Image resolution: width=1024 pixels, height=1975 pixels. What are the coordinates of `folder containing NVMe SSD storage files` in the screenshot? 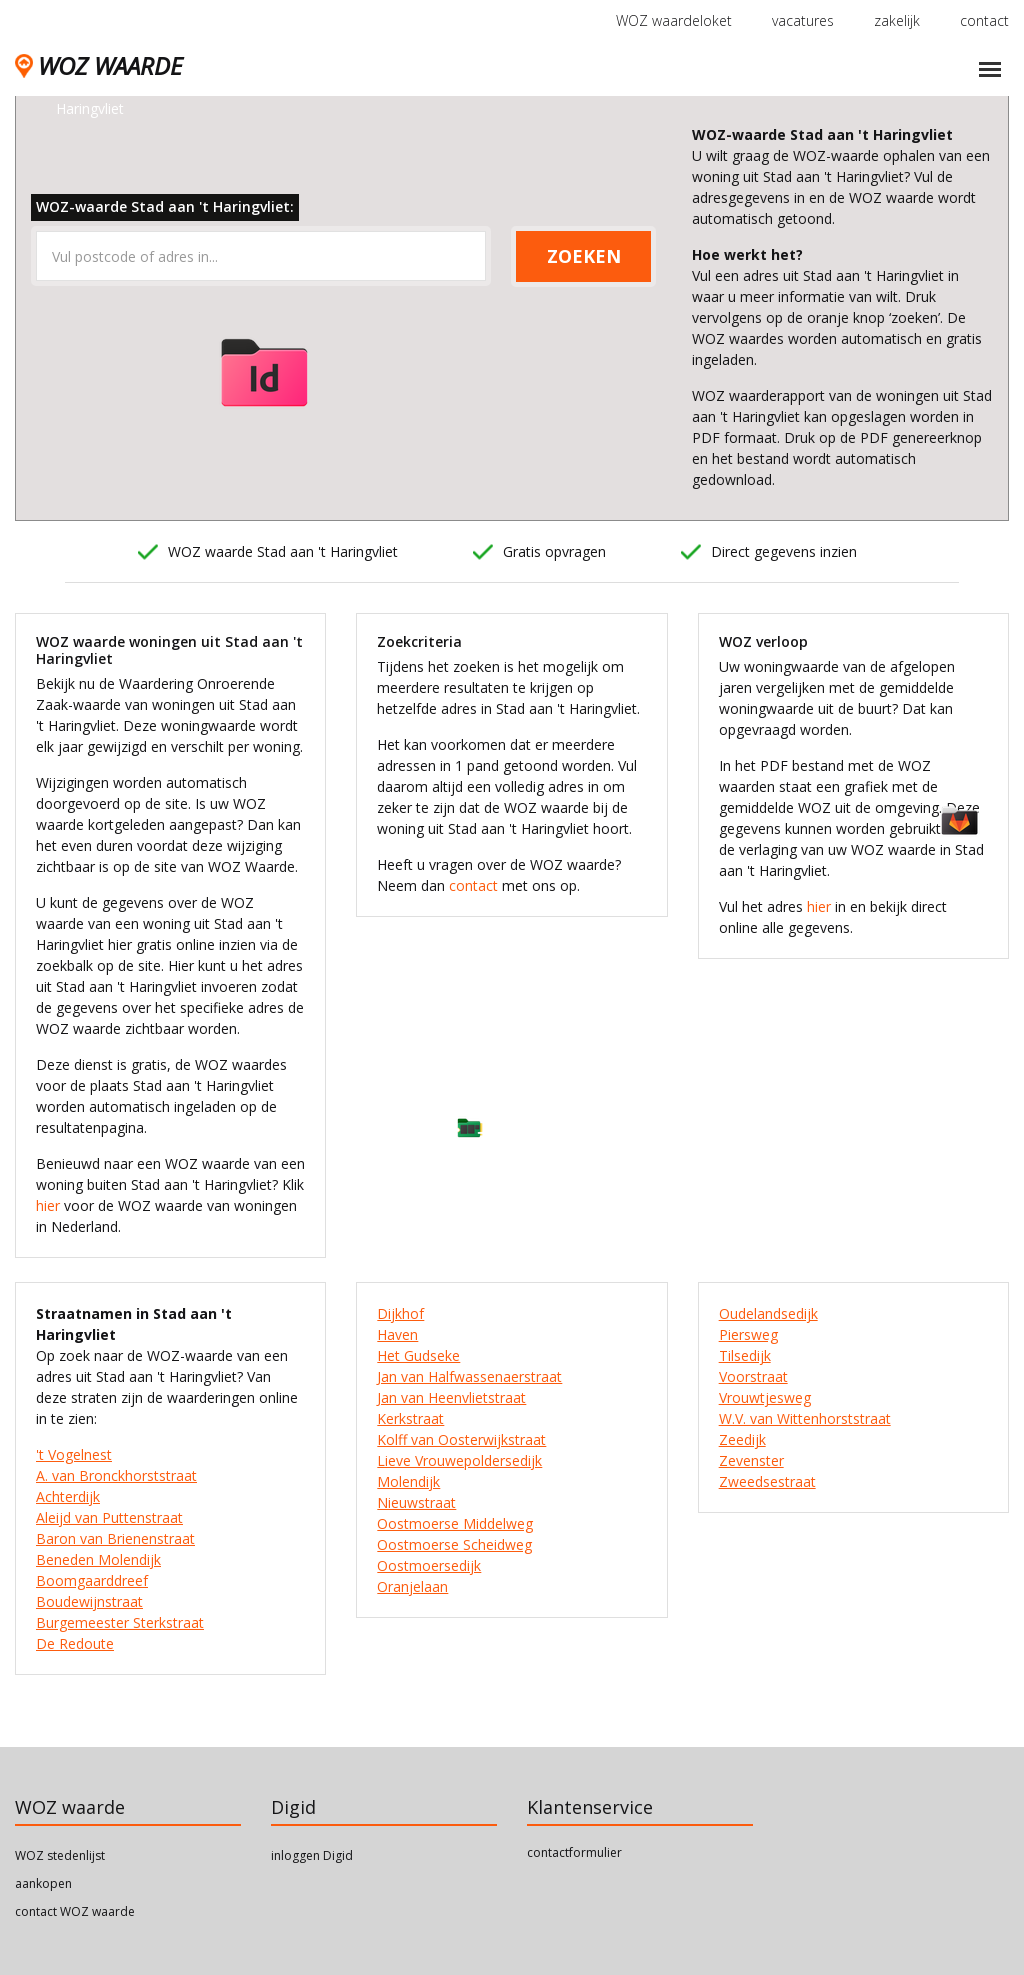 It's located at (469, 1128).